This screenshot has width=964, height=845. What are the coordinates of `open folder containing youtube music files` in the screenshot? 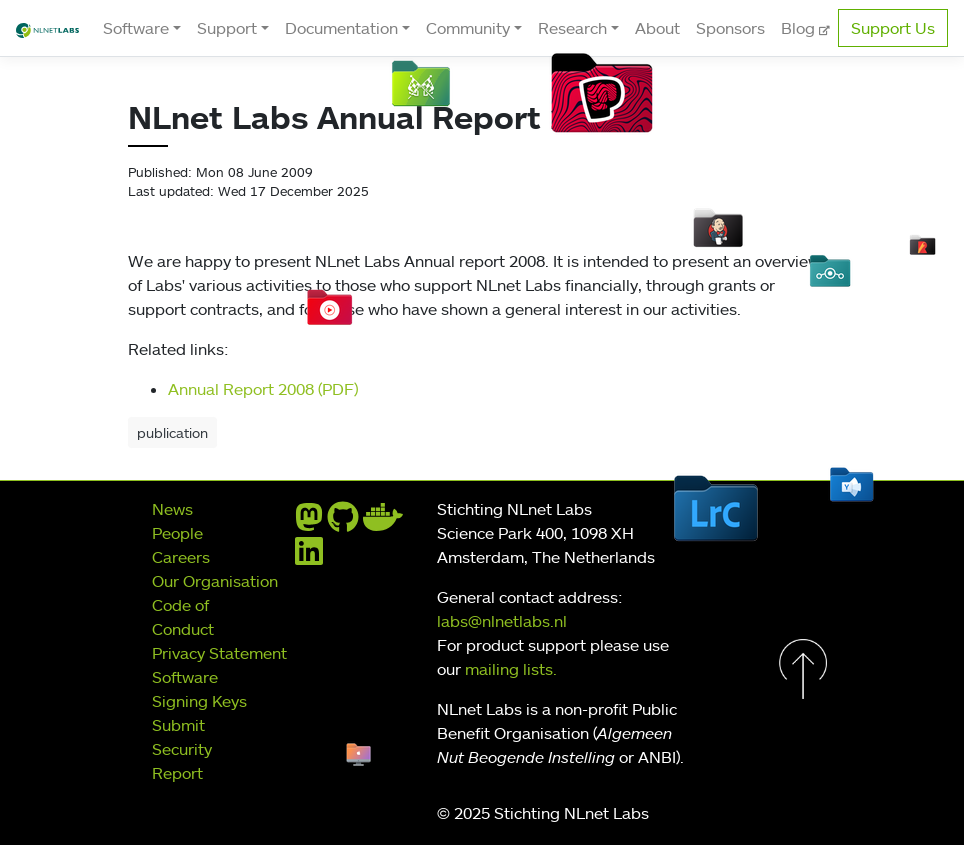 It's located at (329, 308).